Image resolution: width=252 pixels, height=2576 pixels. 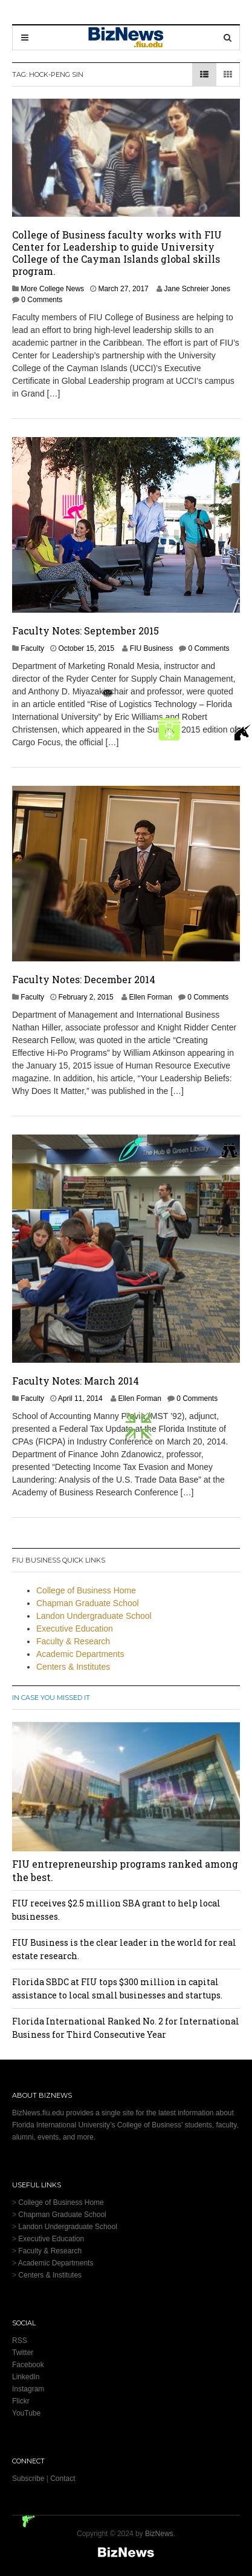 I want to click on select ray gun weapon in game, so click(x=28, y=2521).